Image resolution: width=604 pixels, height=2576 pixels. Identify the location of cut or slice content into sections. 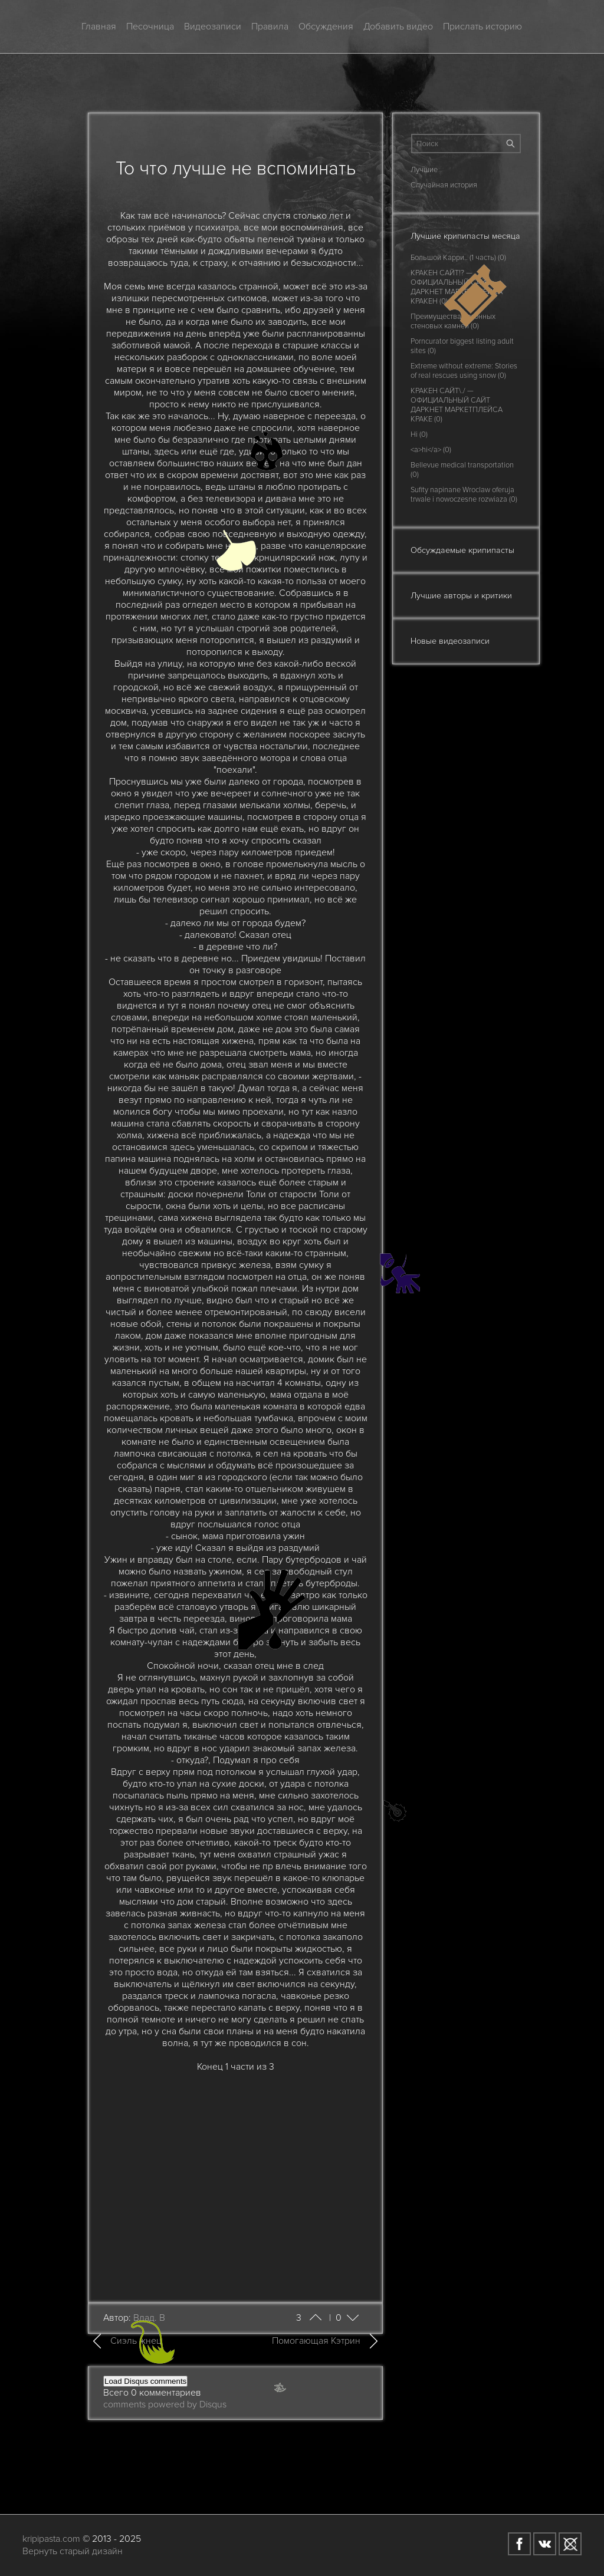
(395, 1810).